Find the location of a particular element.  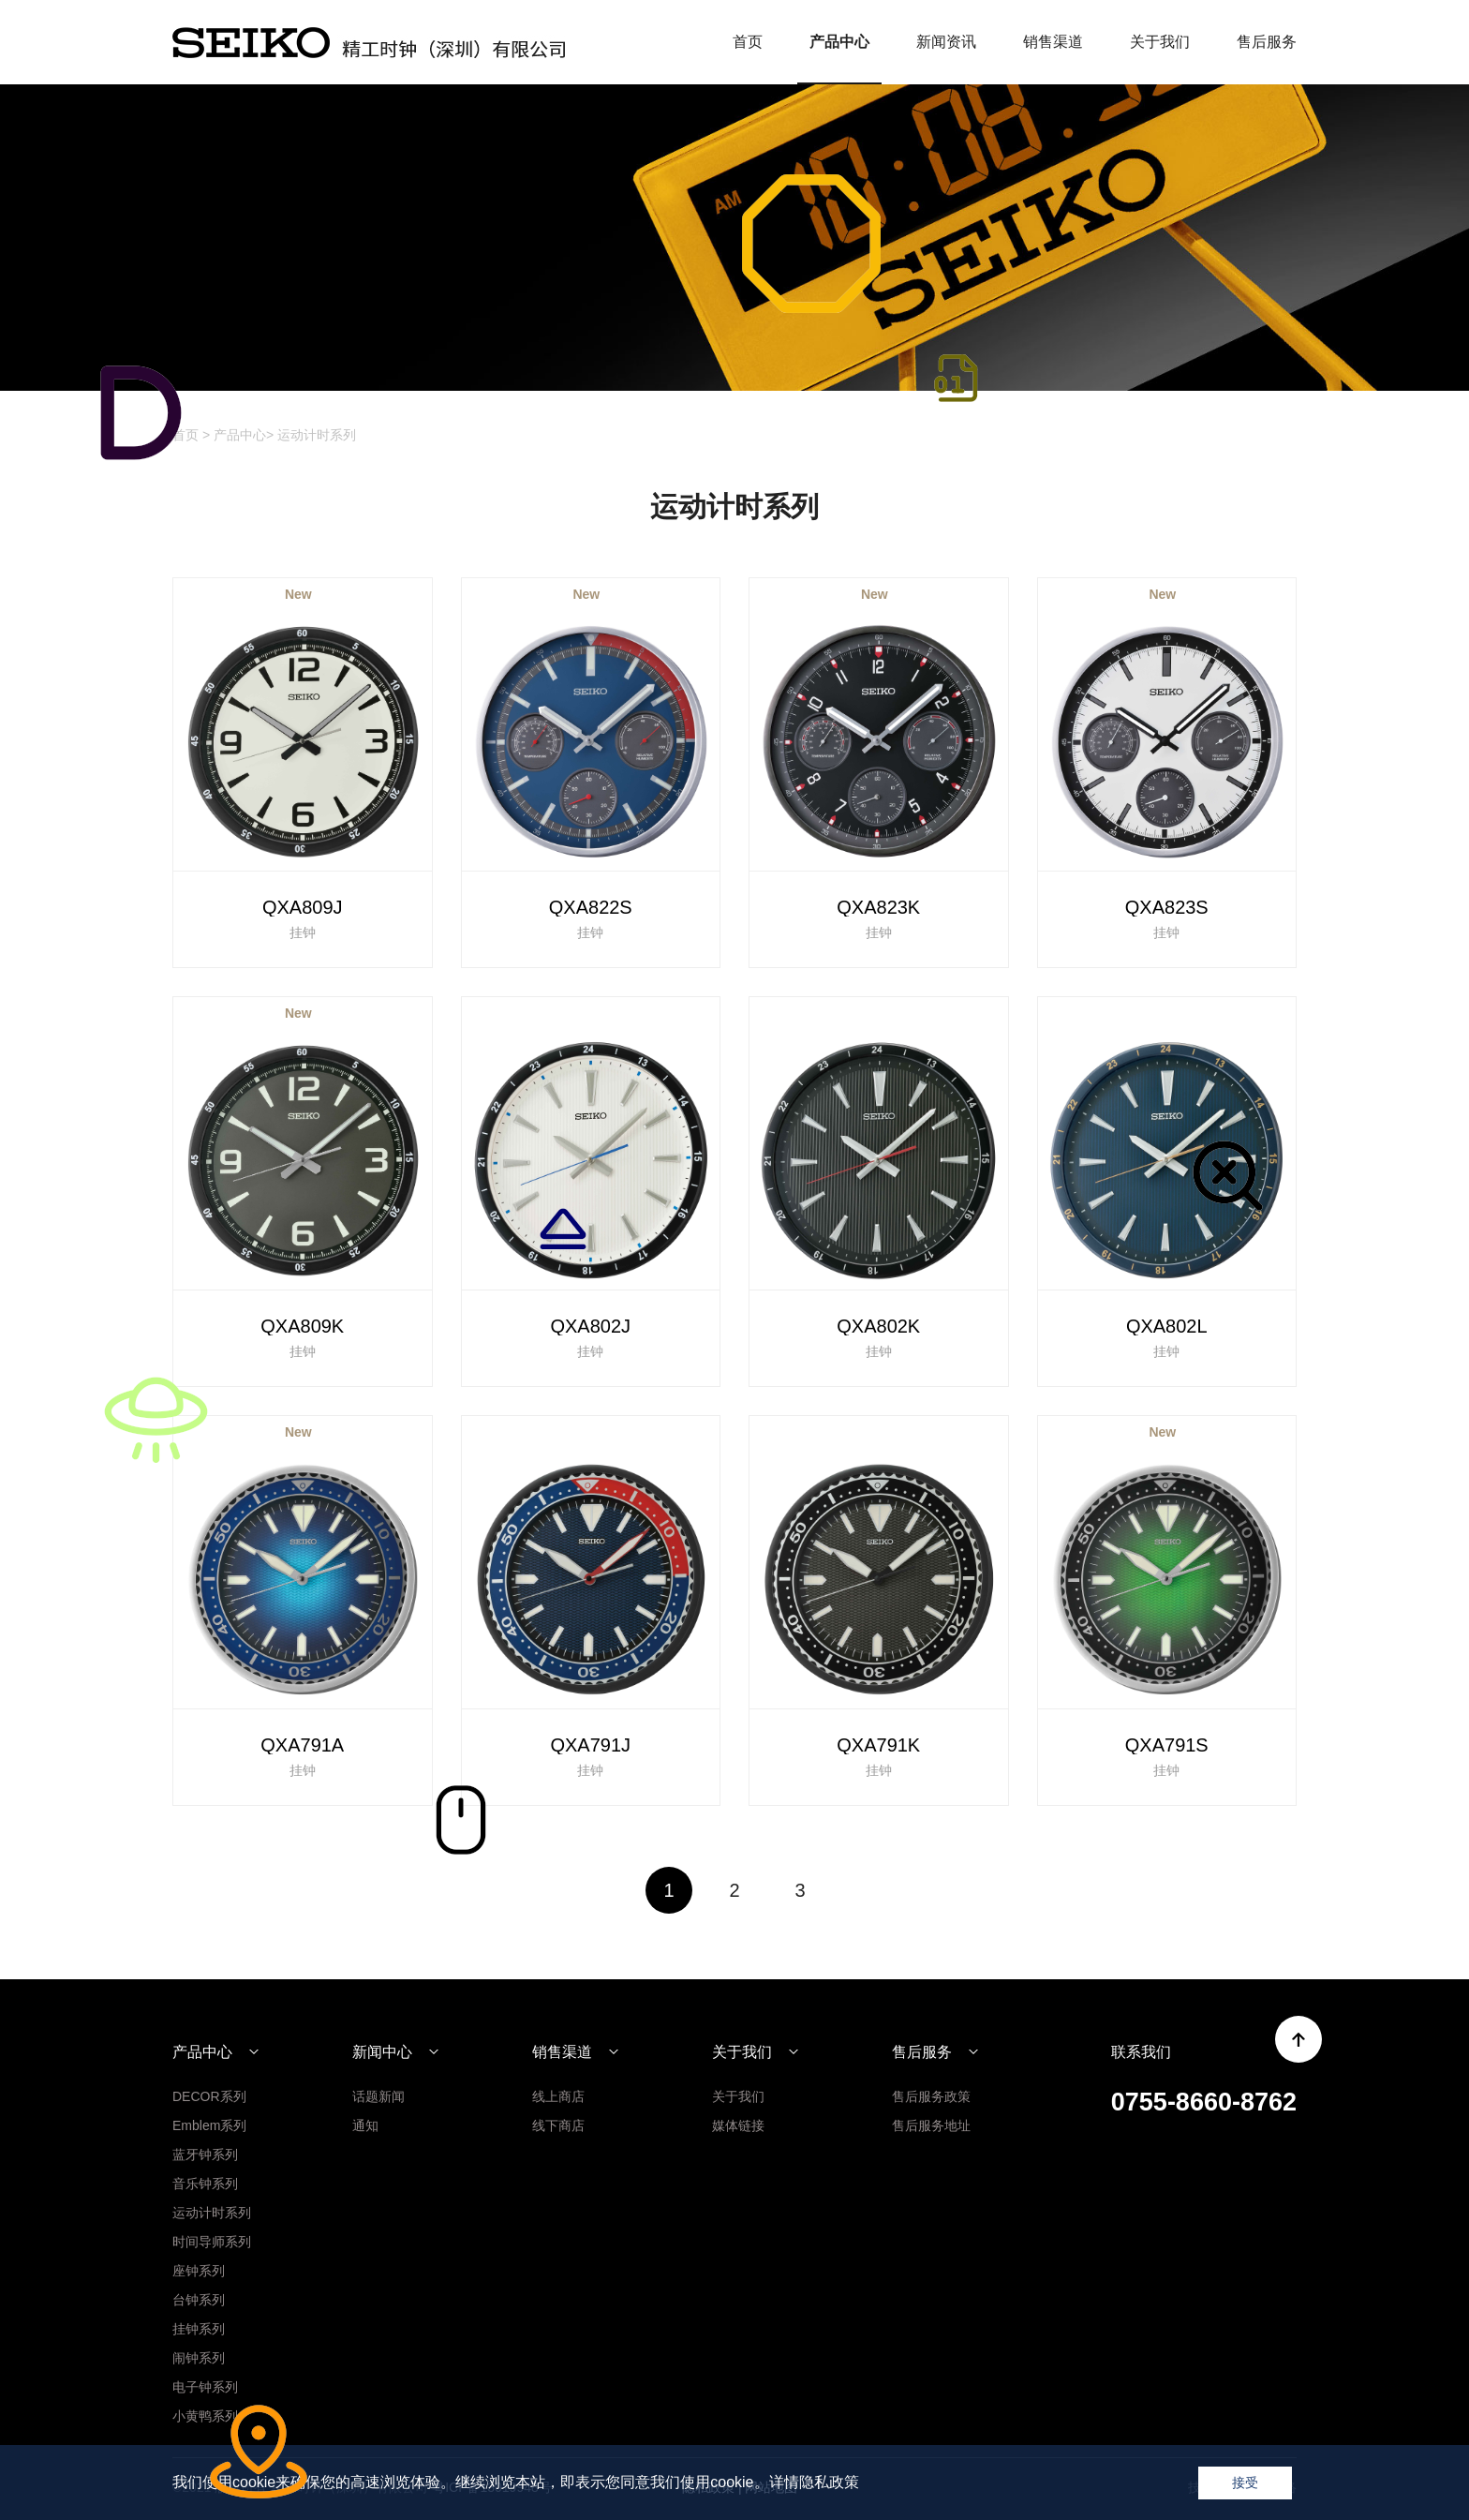

clear search query is located at coordinates (1227, 1175).